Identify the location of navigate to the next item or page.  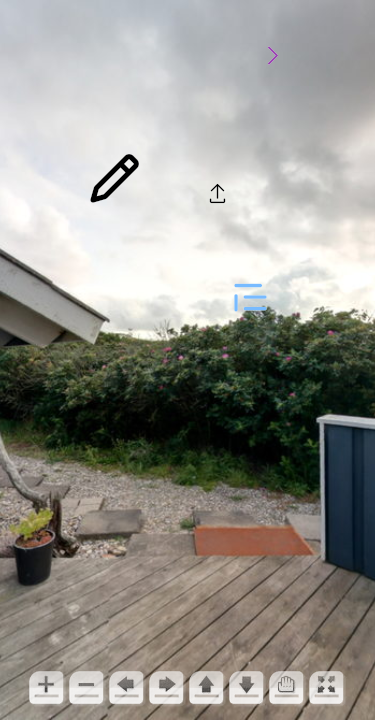
(272, 55).